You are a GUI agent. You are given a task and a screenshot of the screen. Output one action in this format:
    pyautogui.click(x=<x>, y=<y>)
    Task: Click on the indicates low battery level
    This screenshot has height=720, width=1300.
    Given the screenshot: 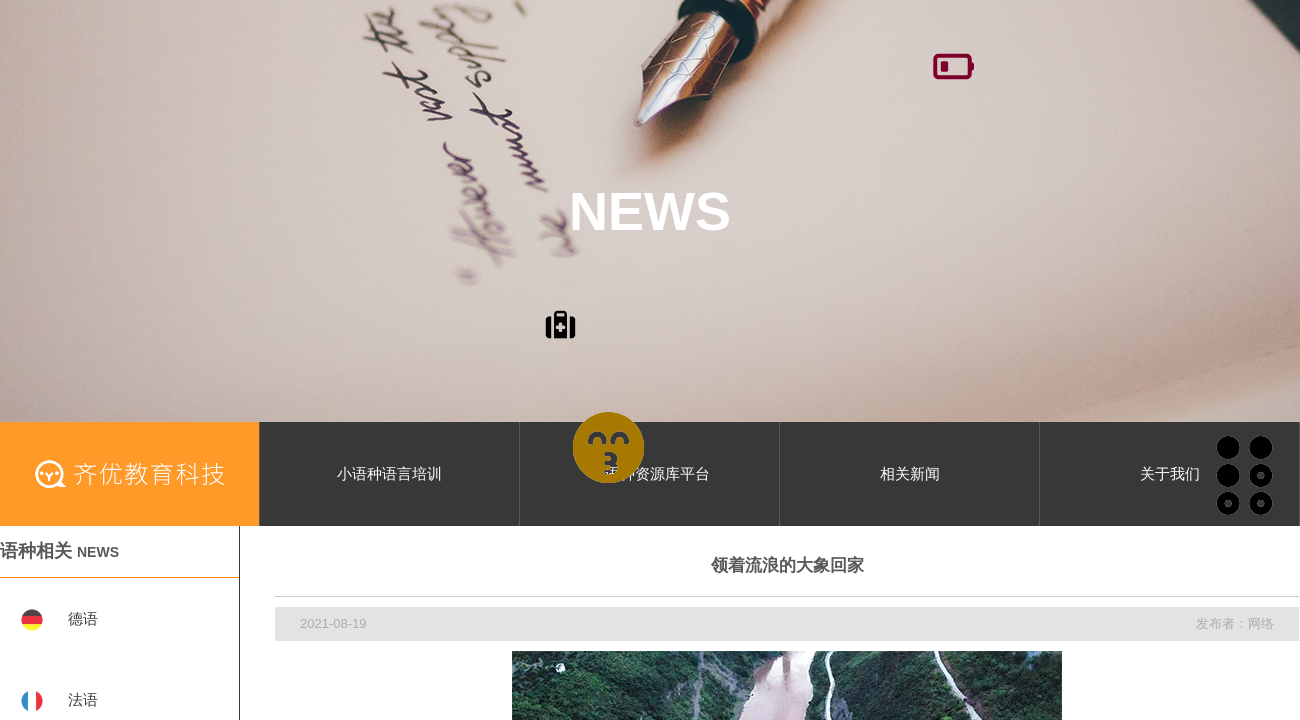 What is the action you would take?
    pyautogui.click(x=952, y=66)
    